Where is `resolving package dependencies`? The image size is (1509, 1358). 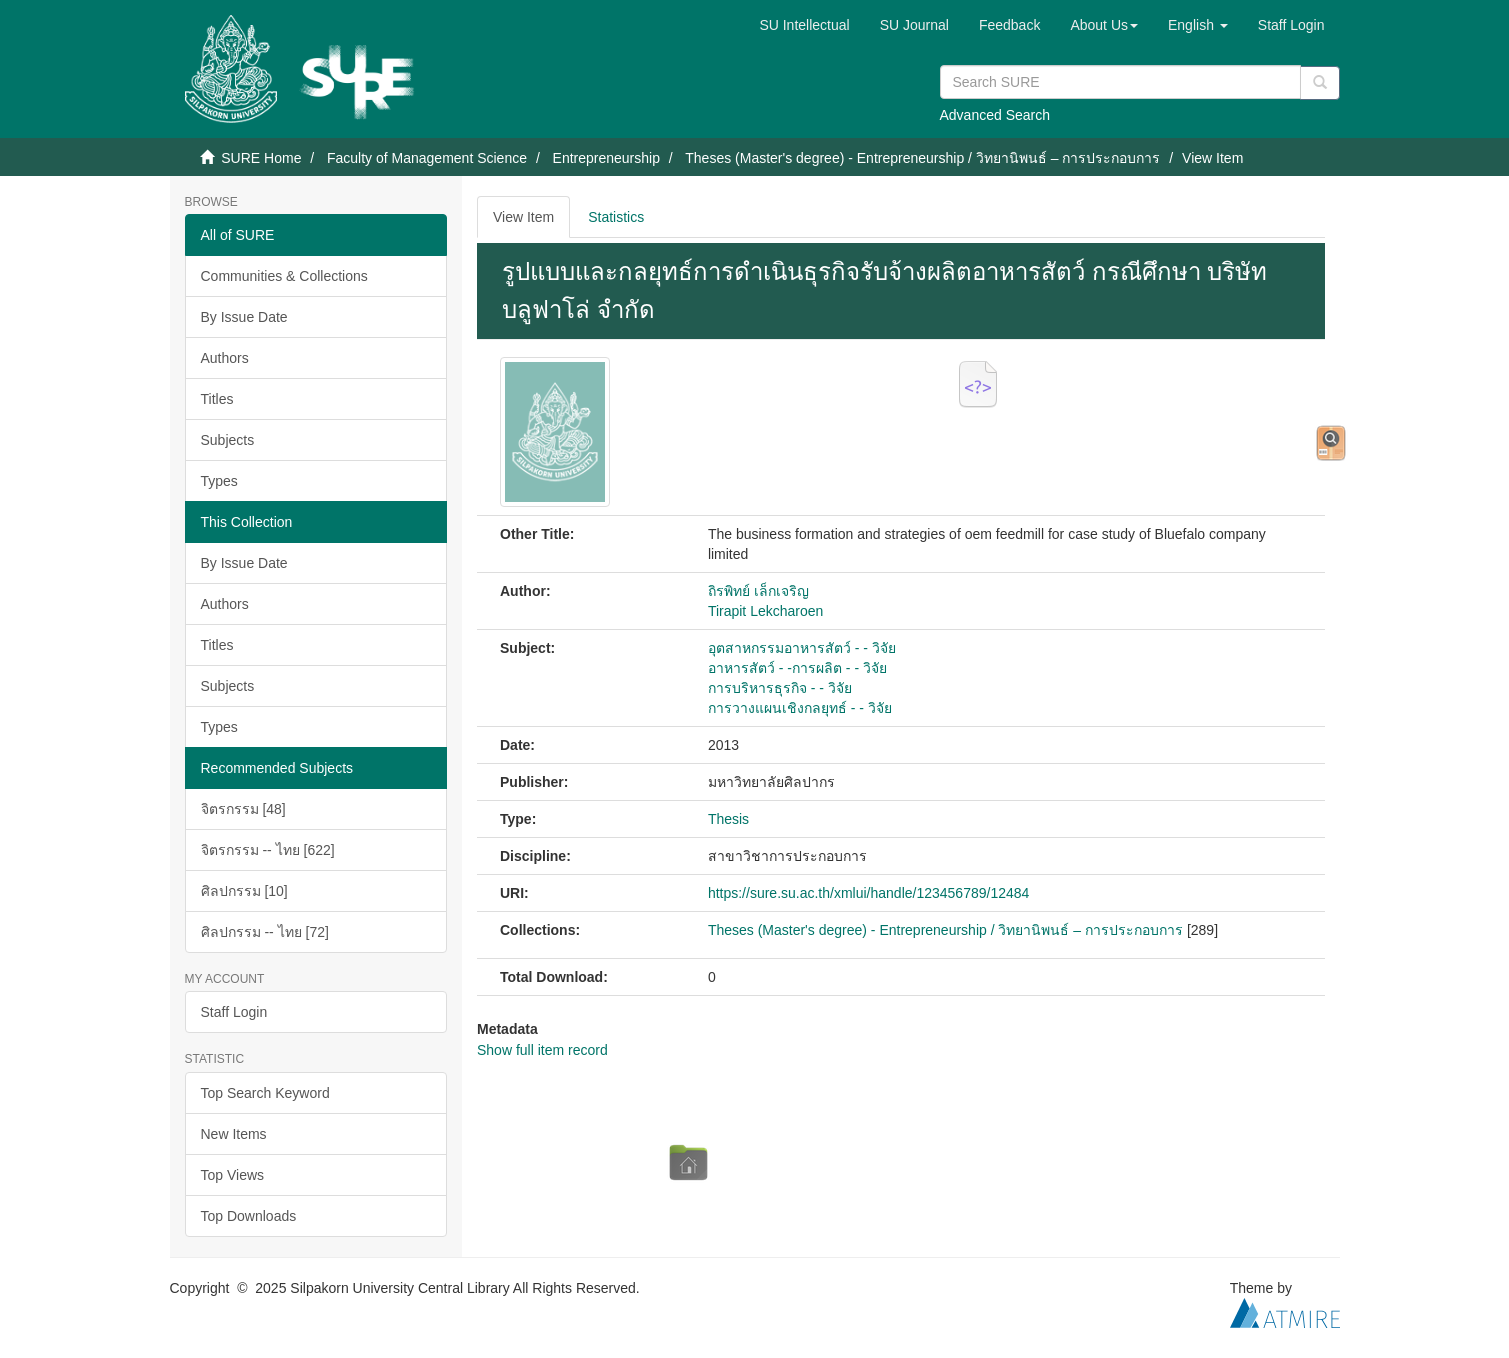
resolving package dependencies is located at coordinates (1331, 443).